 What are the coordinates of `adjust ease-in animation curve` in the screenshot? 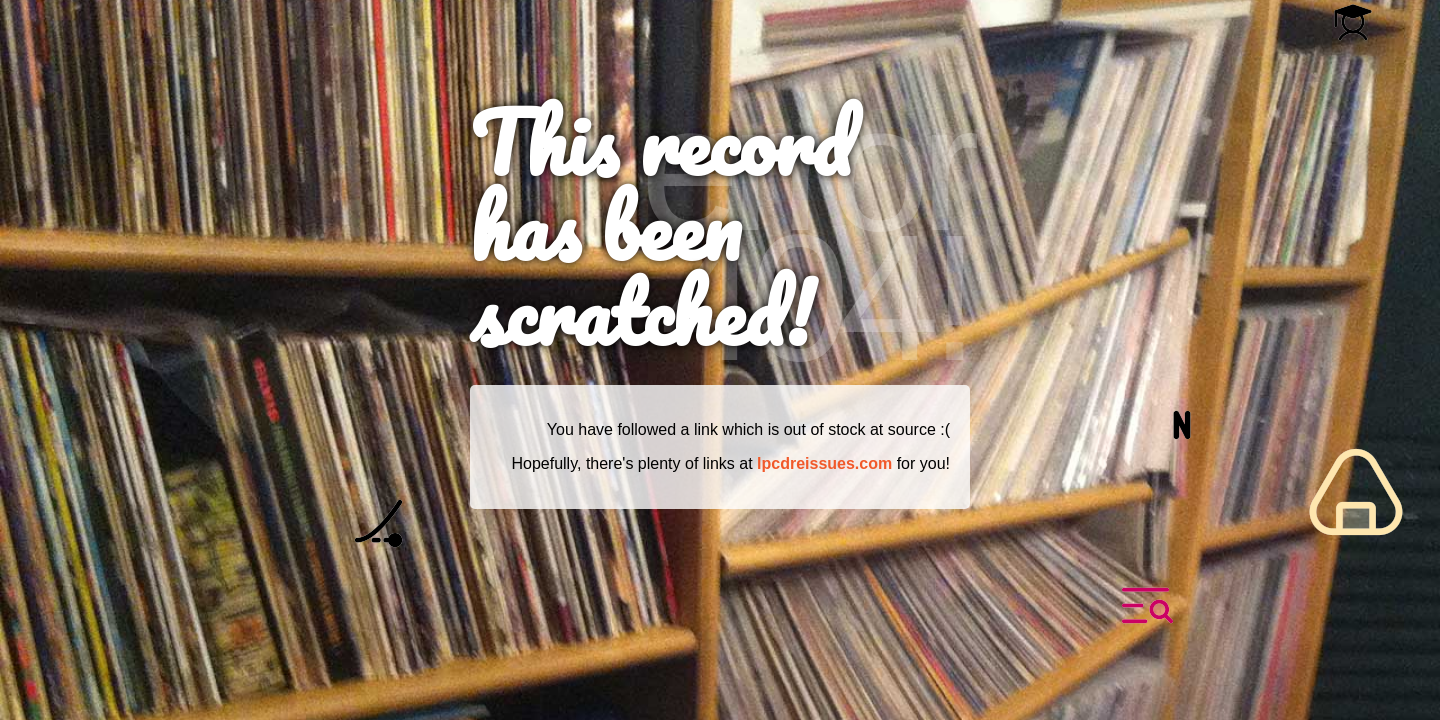 It's located at (378, 523).